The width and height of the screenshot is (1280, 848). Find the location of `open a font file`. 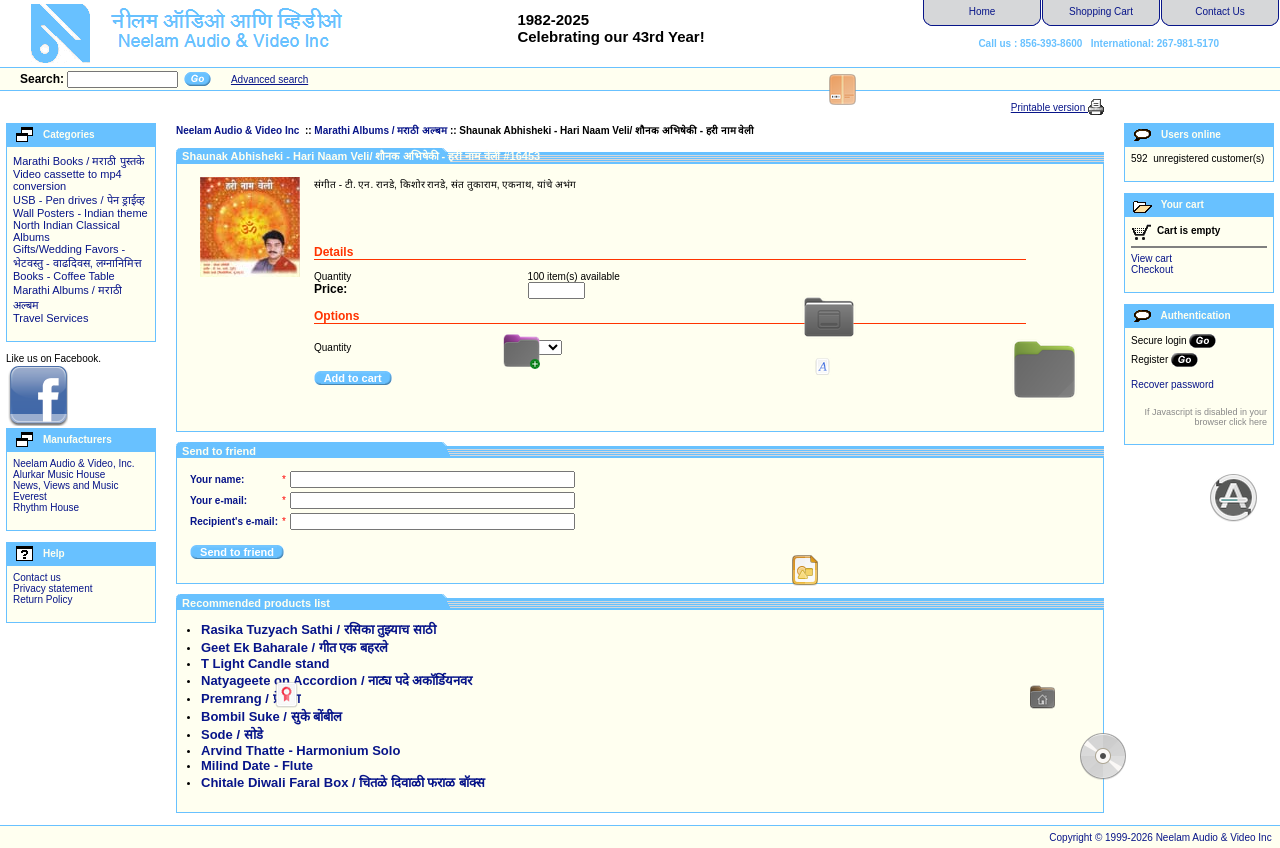

open a font file is located at coordinates (822, 366).